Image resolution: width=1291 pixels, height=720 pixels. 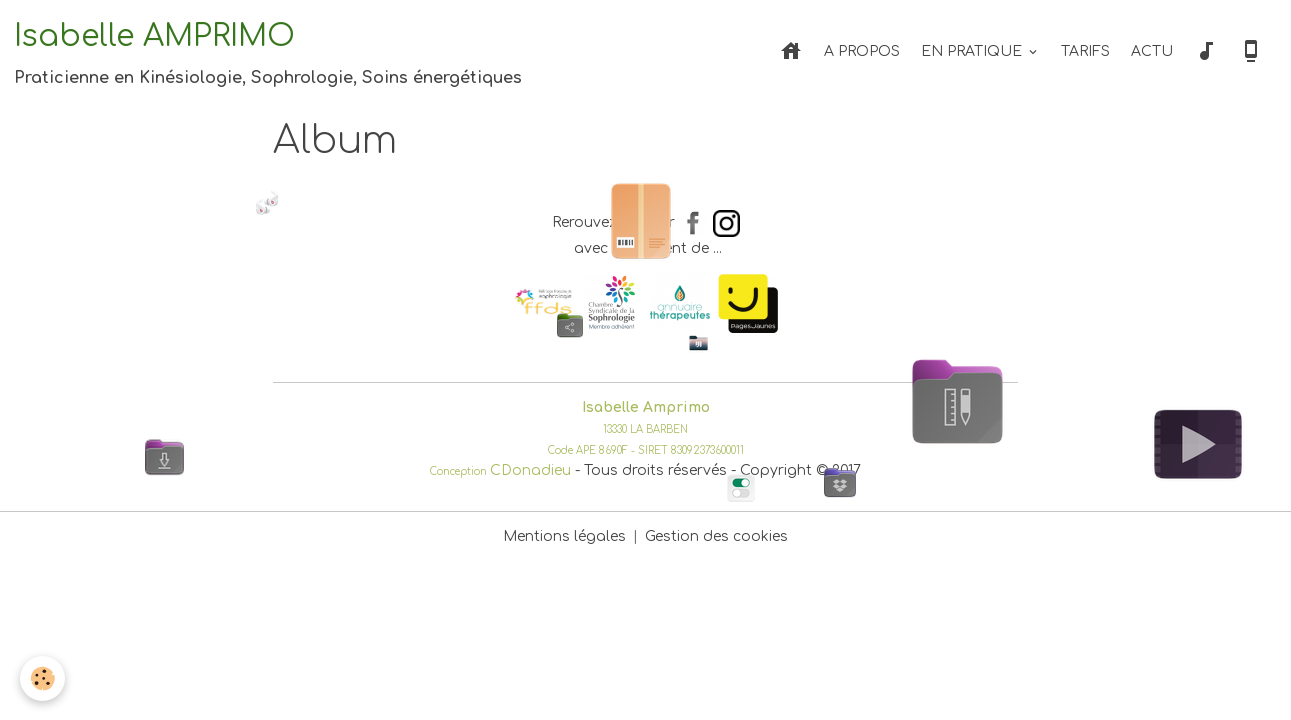 I want to click on open your indie music folder, so click(x=698, y=343).